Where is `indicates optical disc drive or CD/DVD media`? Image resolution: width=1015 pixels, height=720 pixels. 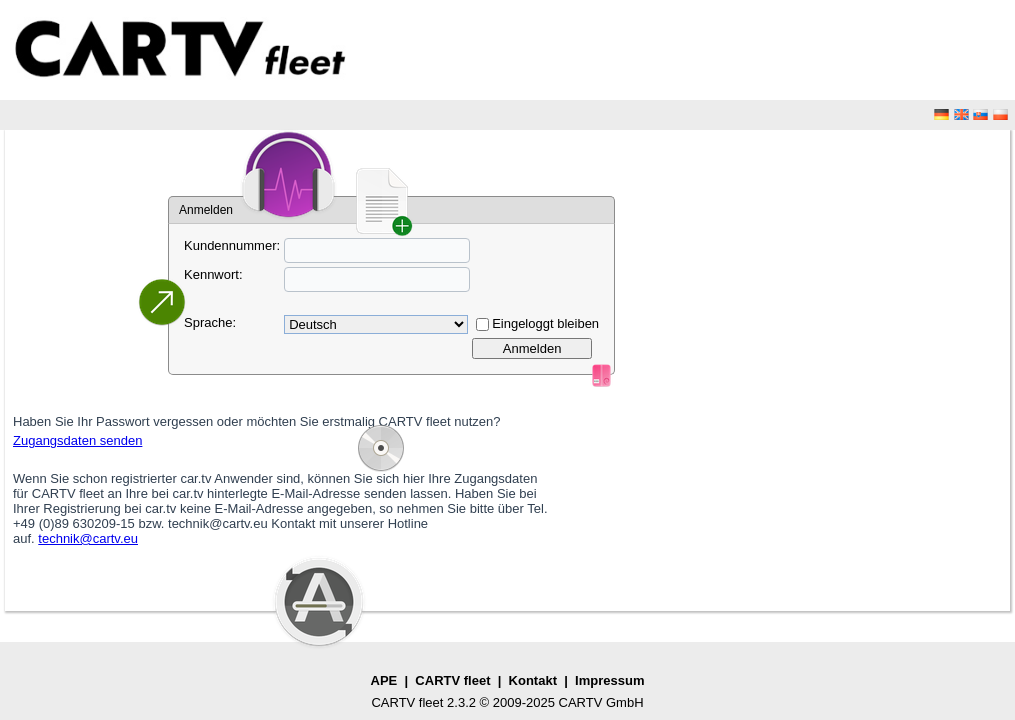
indicates optical disc drive or CD/DVD media is located at coordinates (381, 448).